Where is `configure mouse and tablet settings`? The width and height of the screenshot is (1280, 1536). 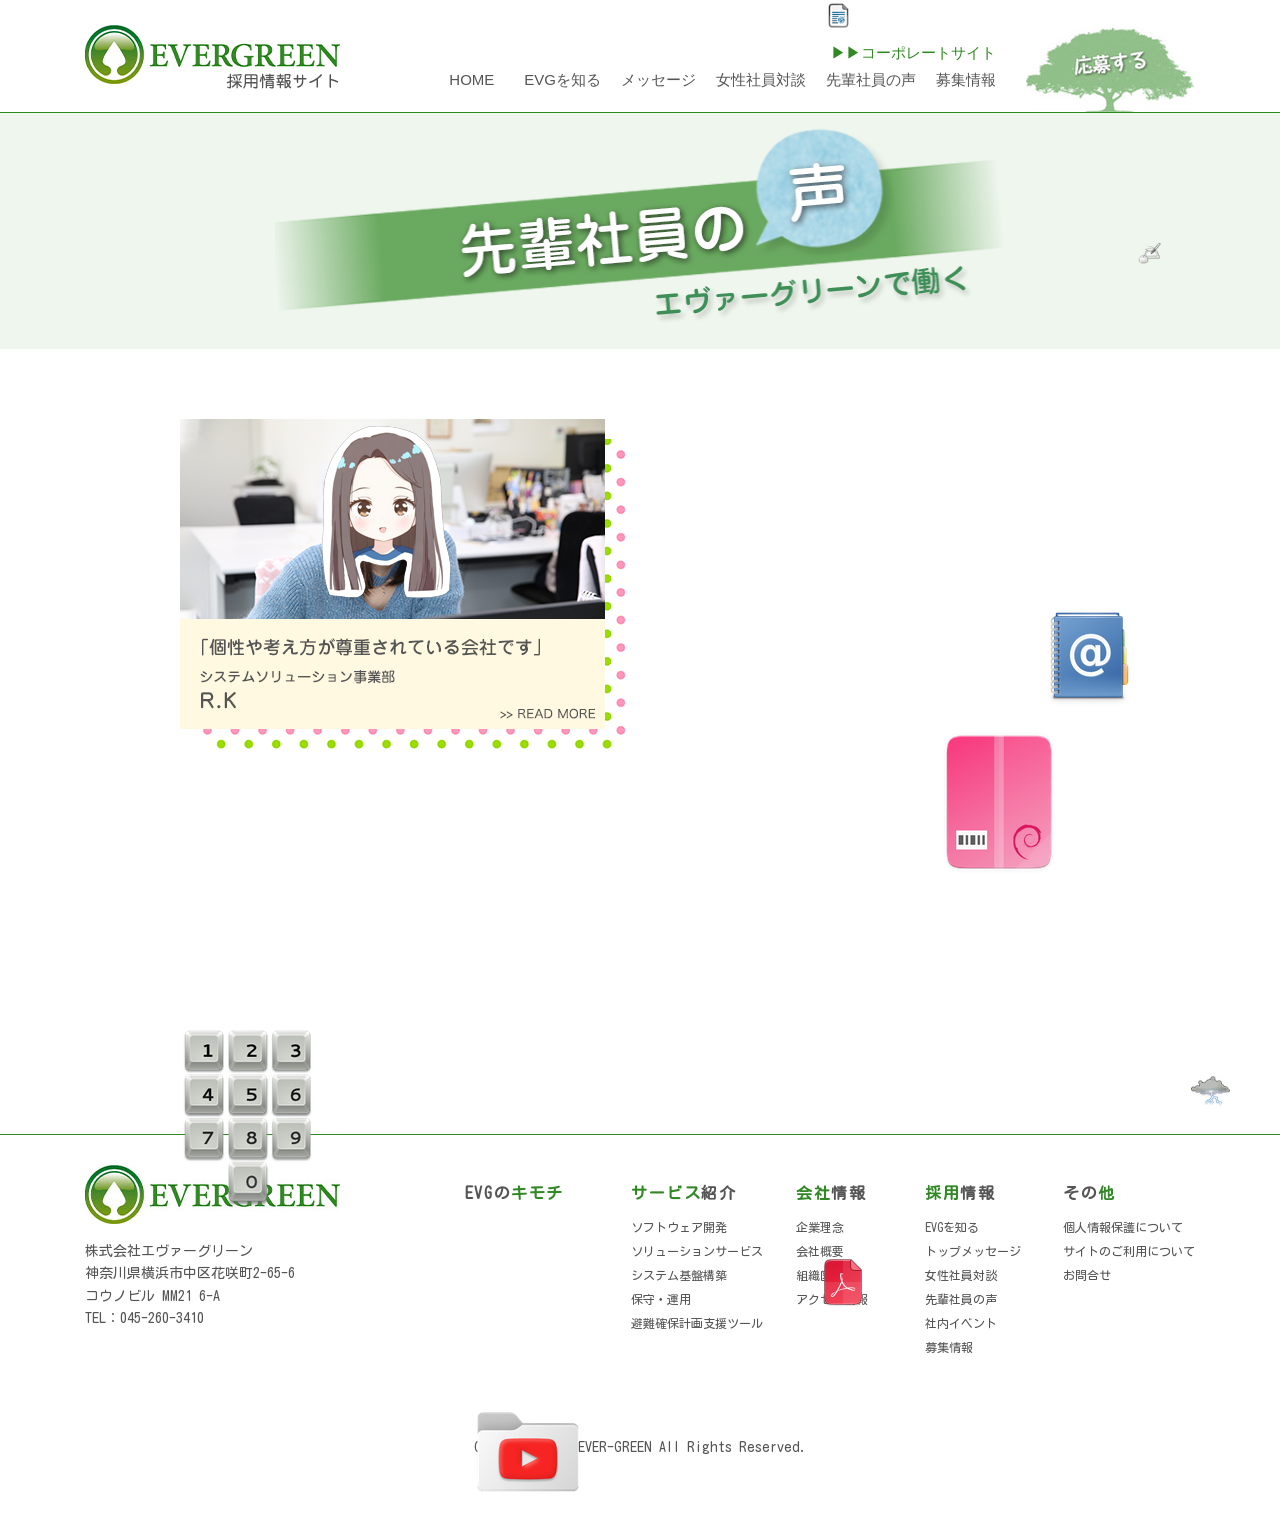 configure mouse and tablet settings is located at coordinates (1149, 253).